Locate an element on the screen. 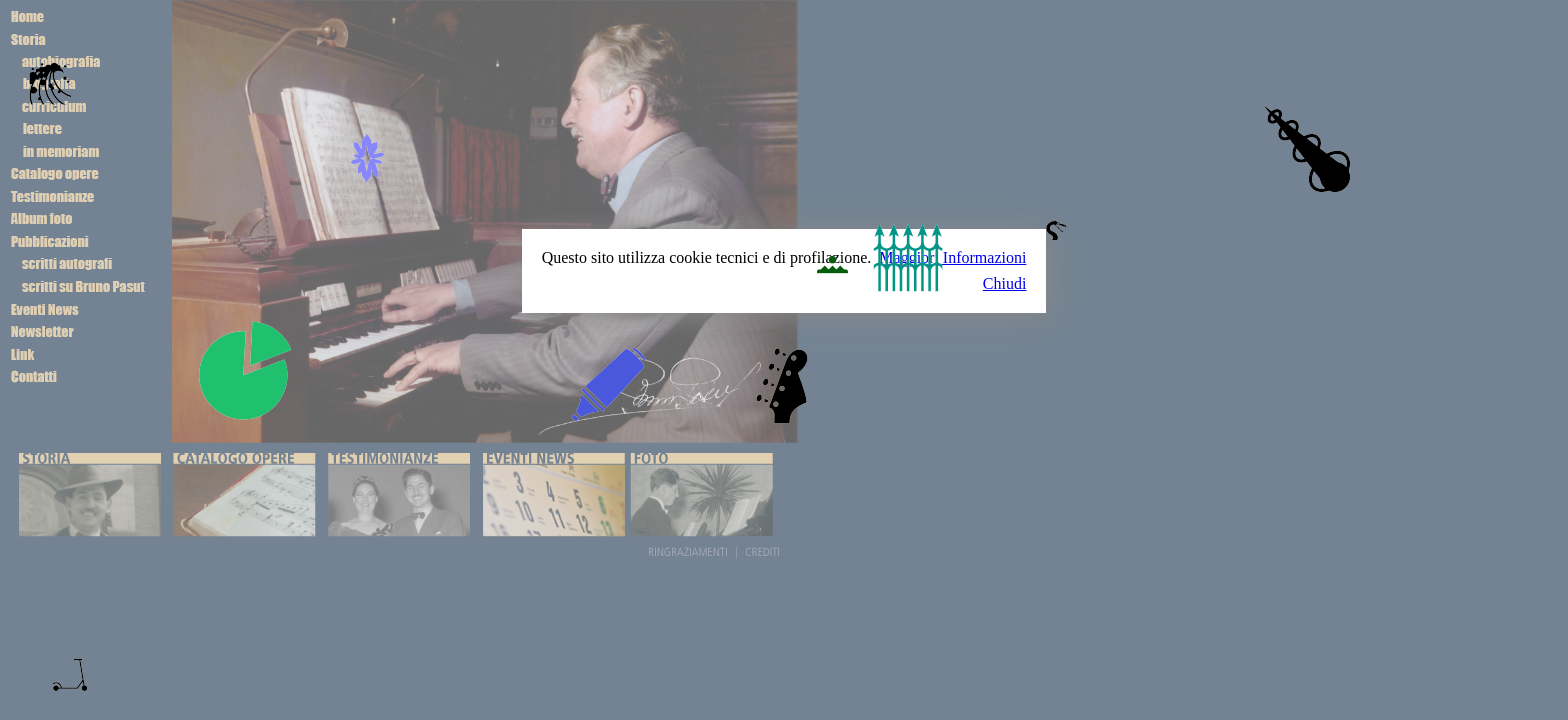 This screenshot has height=720, width=1568. access bass guitar or music settings is located at coordinates (782, 385).